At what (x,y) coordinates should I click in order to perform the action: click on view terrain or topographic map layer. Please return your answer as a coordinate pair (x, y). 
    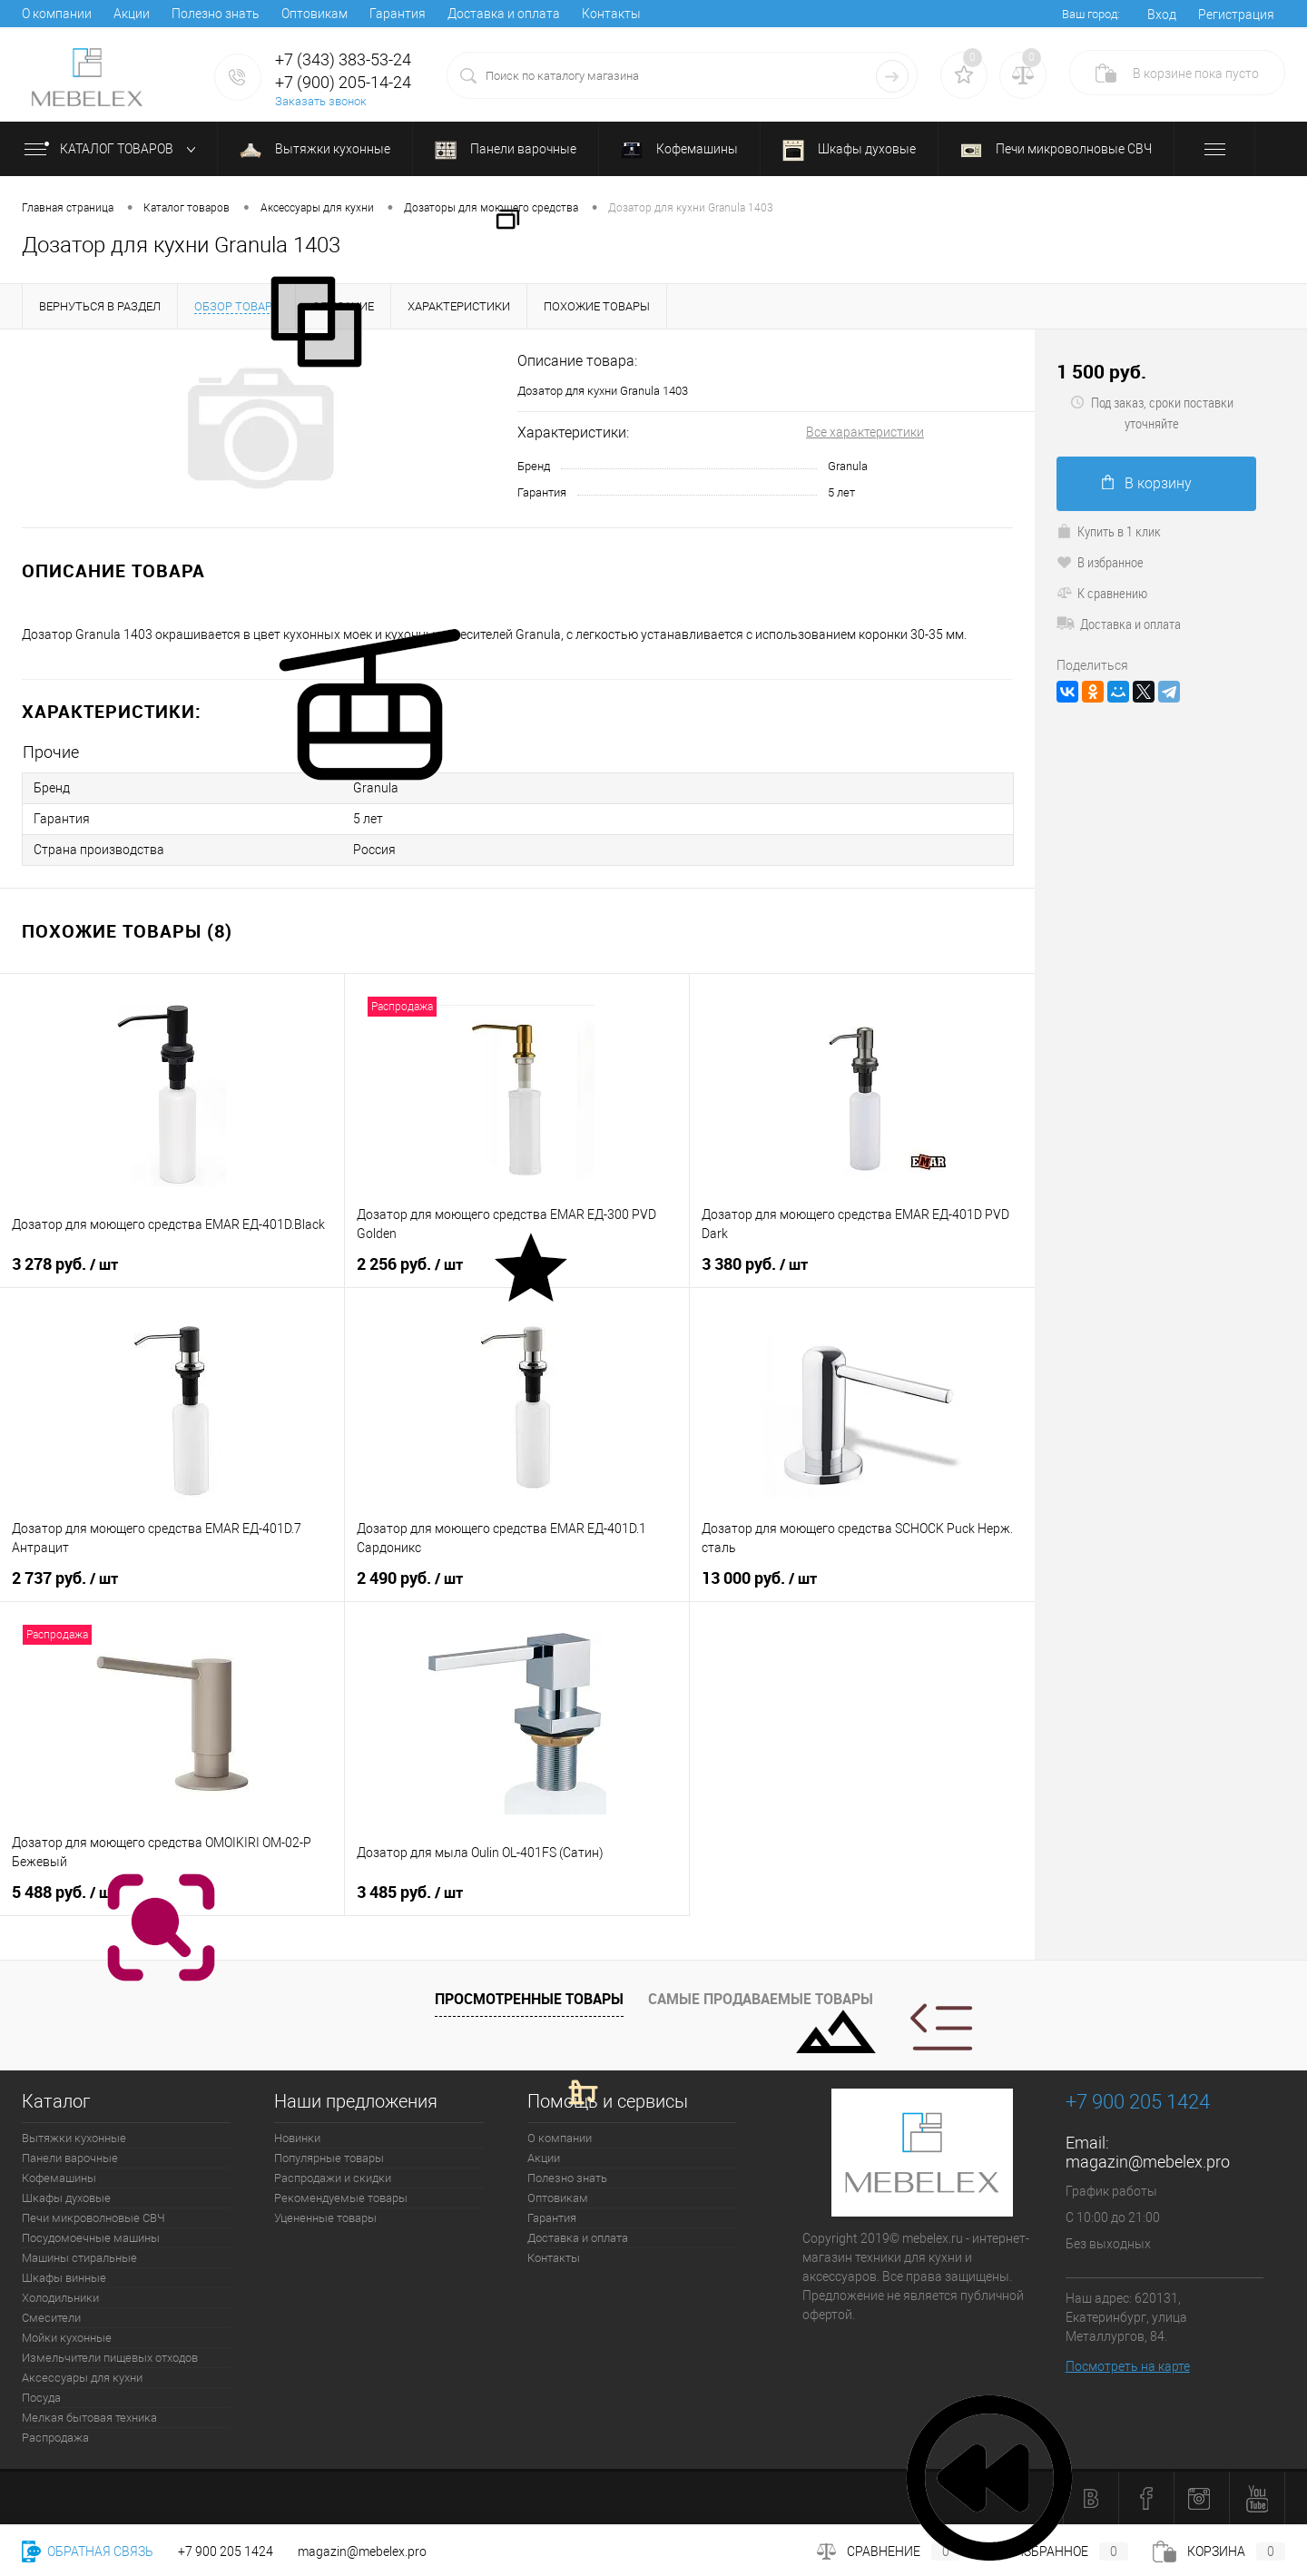
    Looking at the image, I should click on (836, 2031).